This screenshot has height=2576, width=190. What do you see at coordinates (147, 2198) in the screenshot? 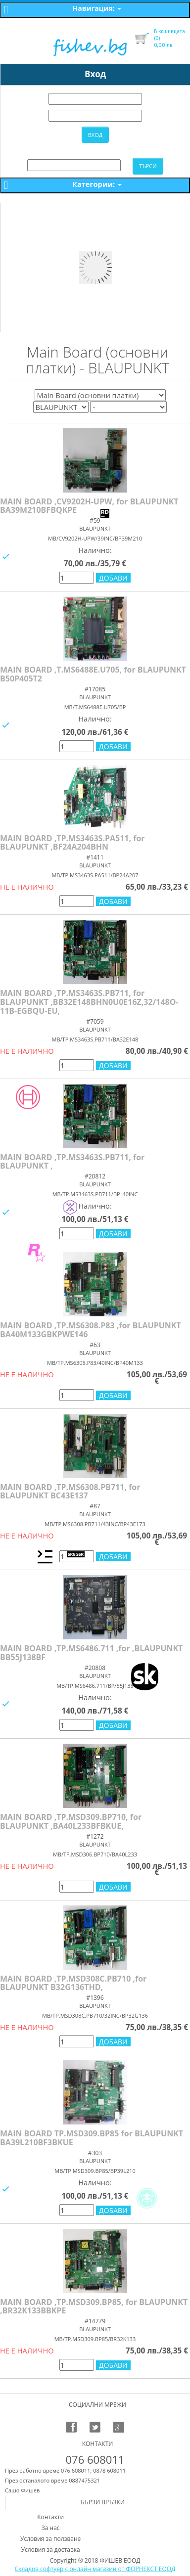
I see `HiveMQ brand logo` at bounding box center [147, 2198].